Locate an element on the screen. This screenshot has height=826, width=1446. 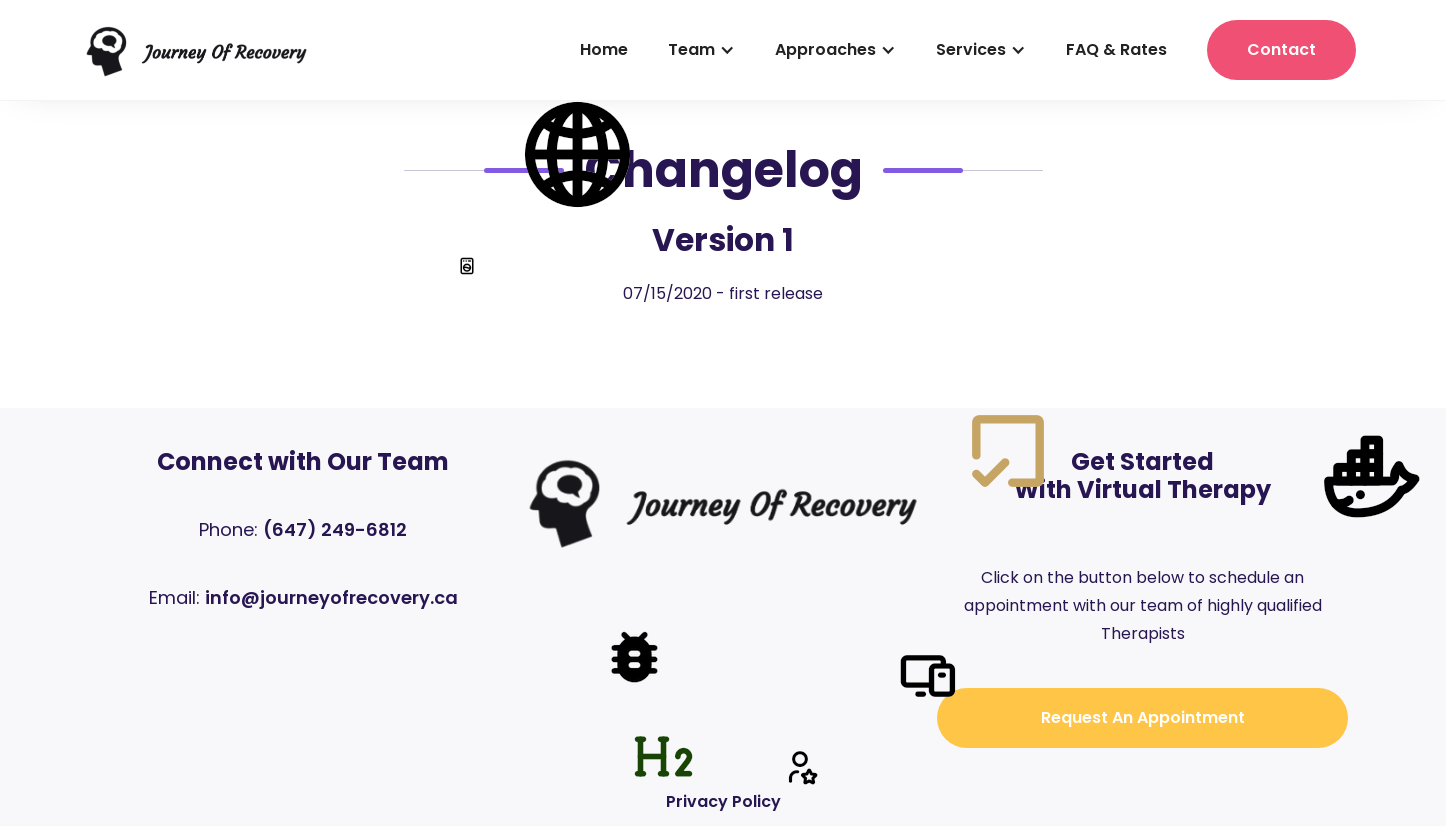
access laundry or washing machine controls is located at coordinates (467, 266).